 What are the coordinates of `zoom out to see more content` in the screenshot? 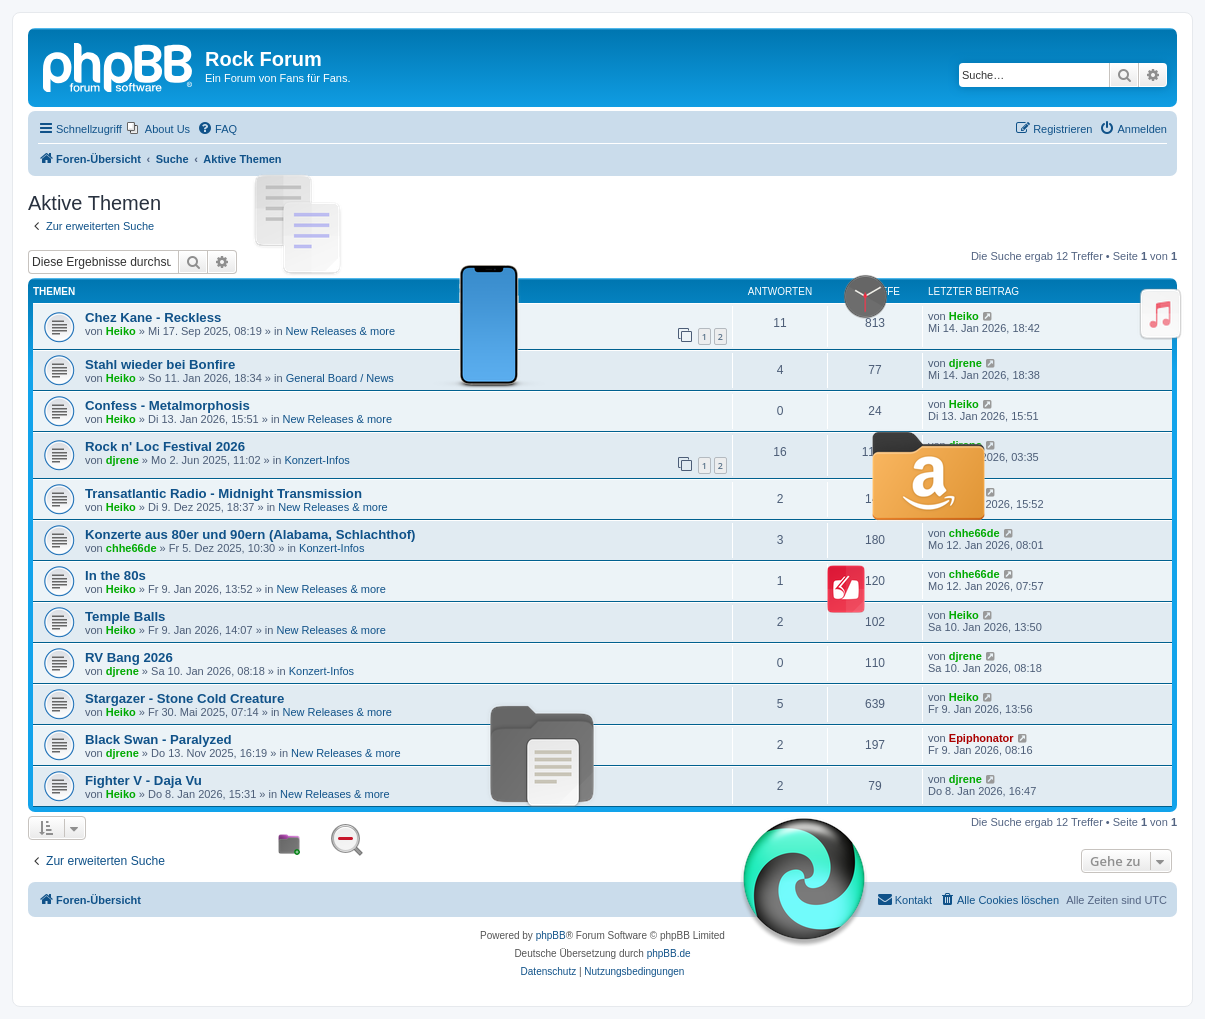 It's located at (347, 840).